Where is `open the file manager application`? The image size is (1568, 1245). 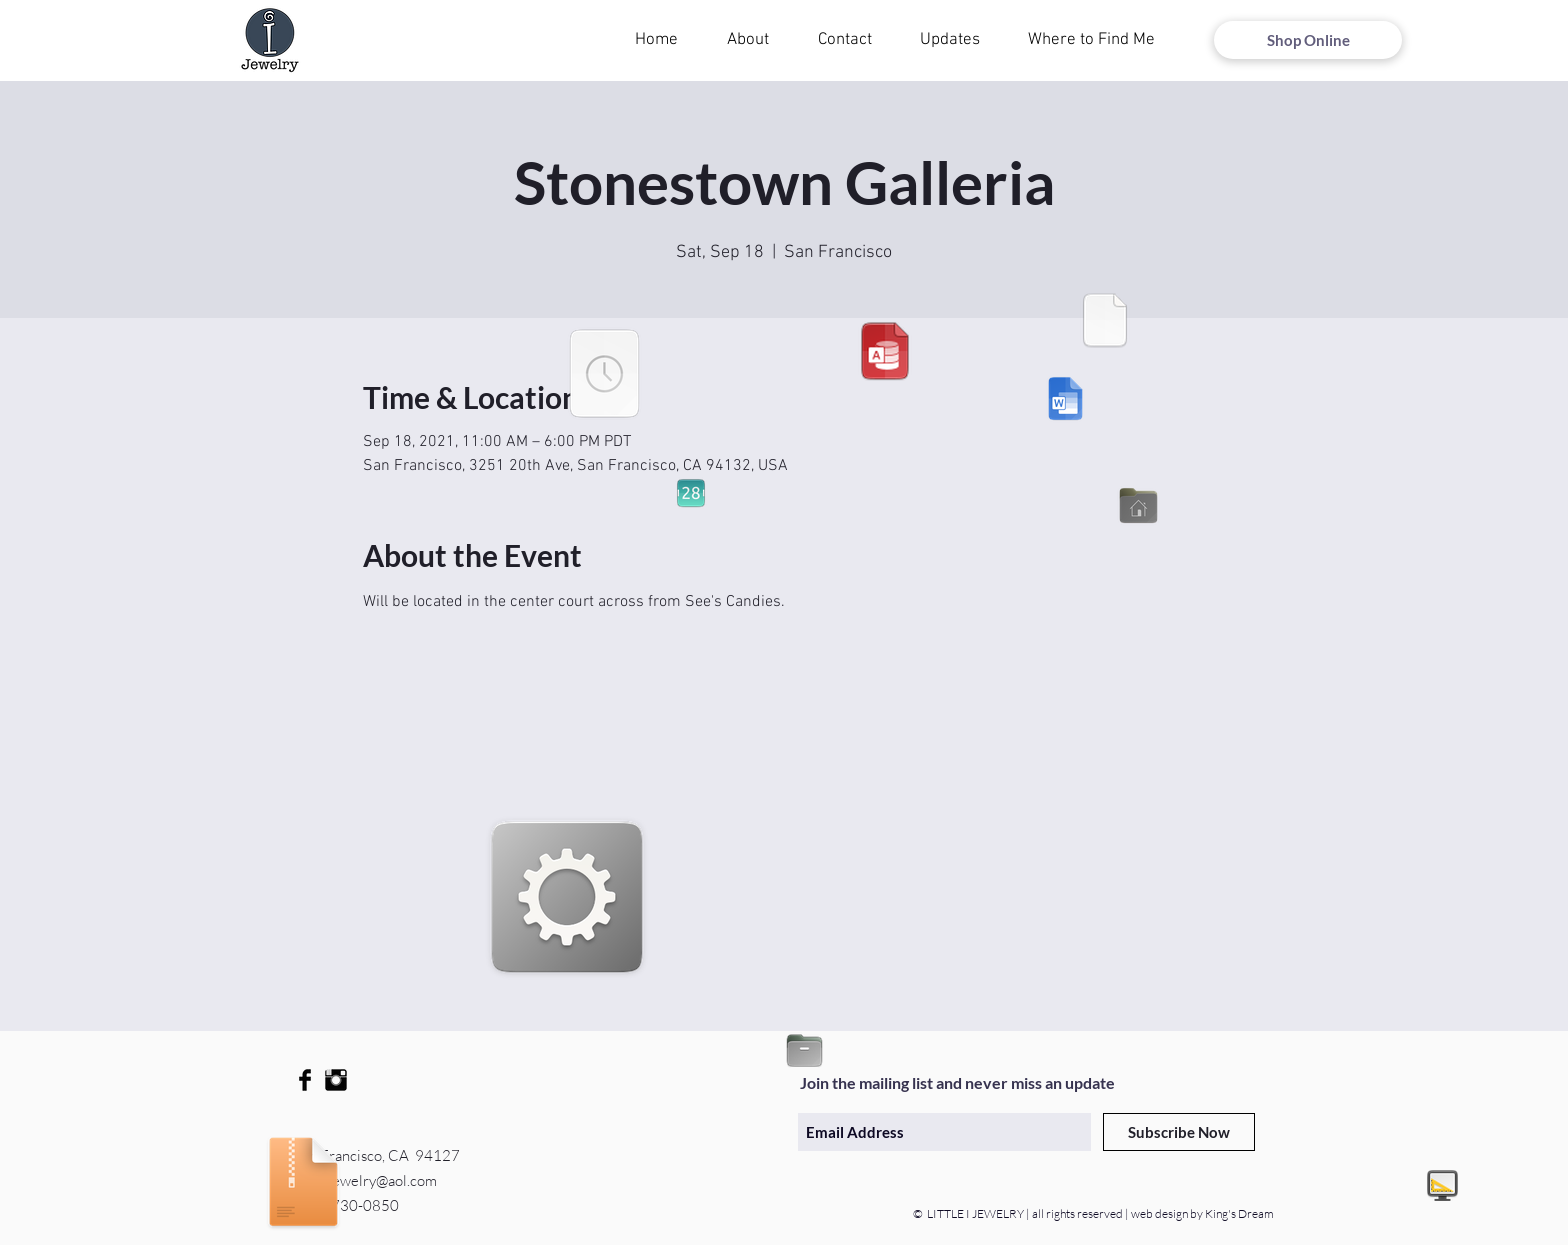
open the file manager application is located at coordinates (804, 1050).